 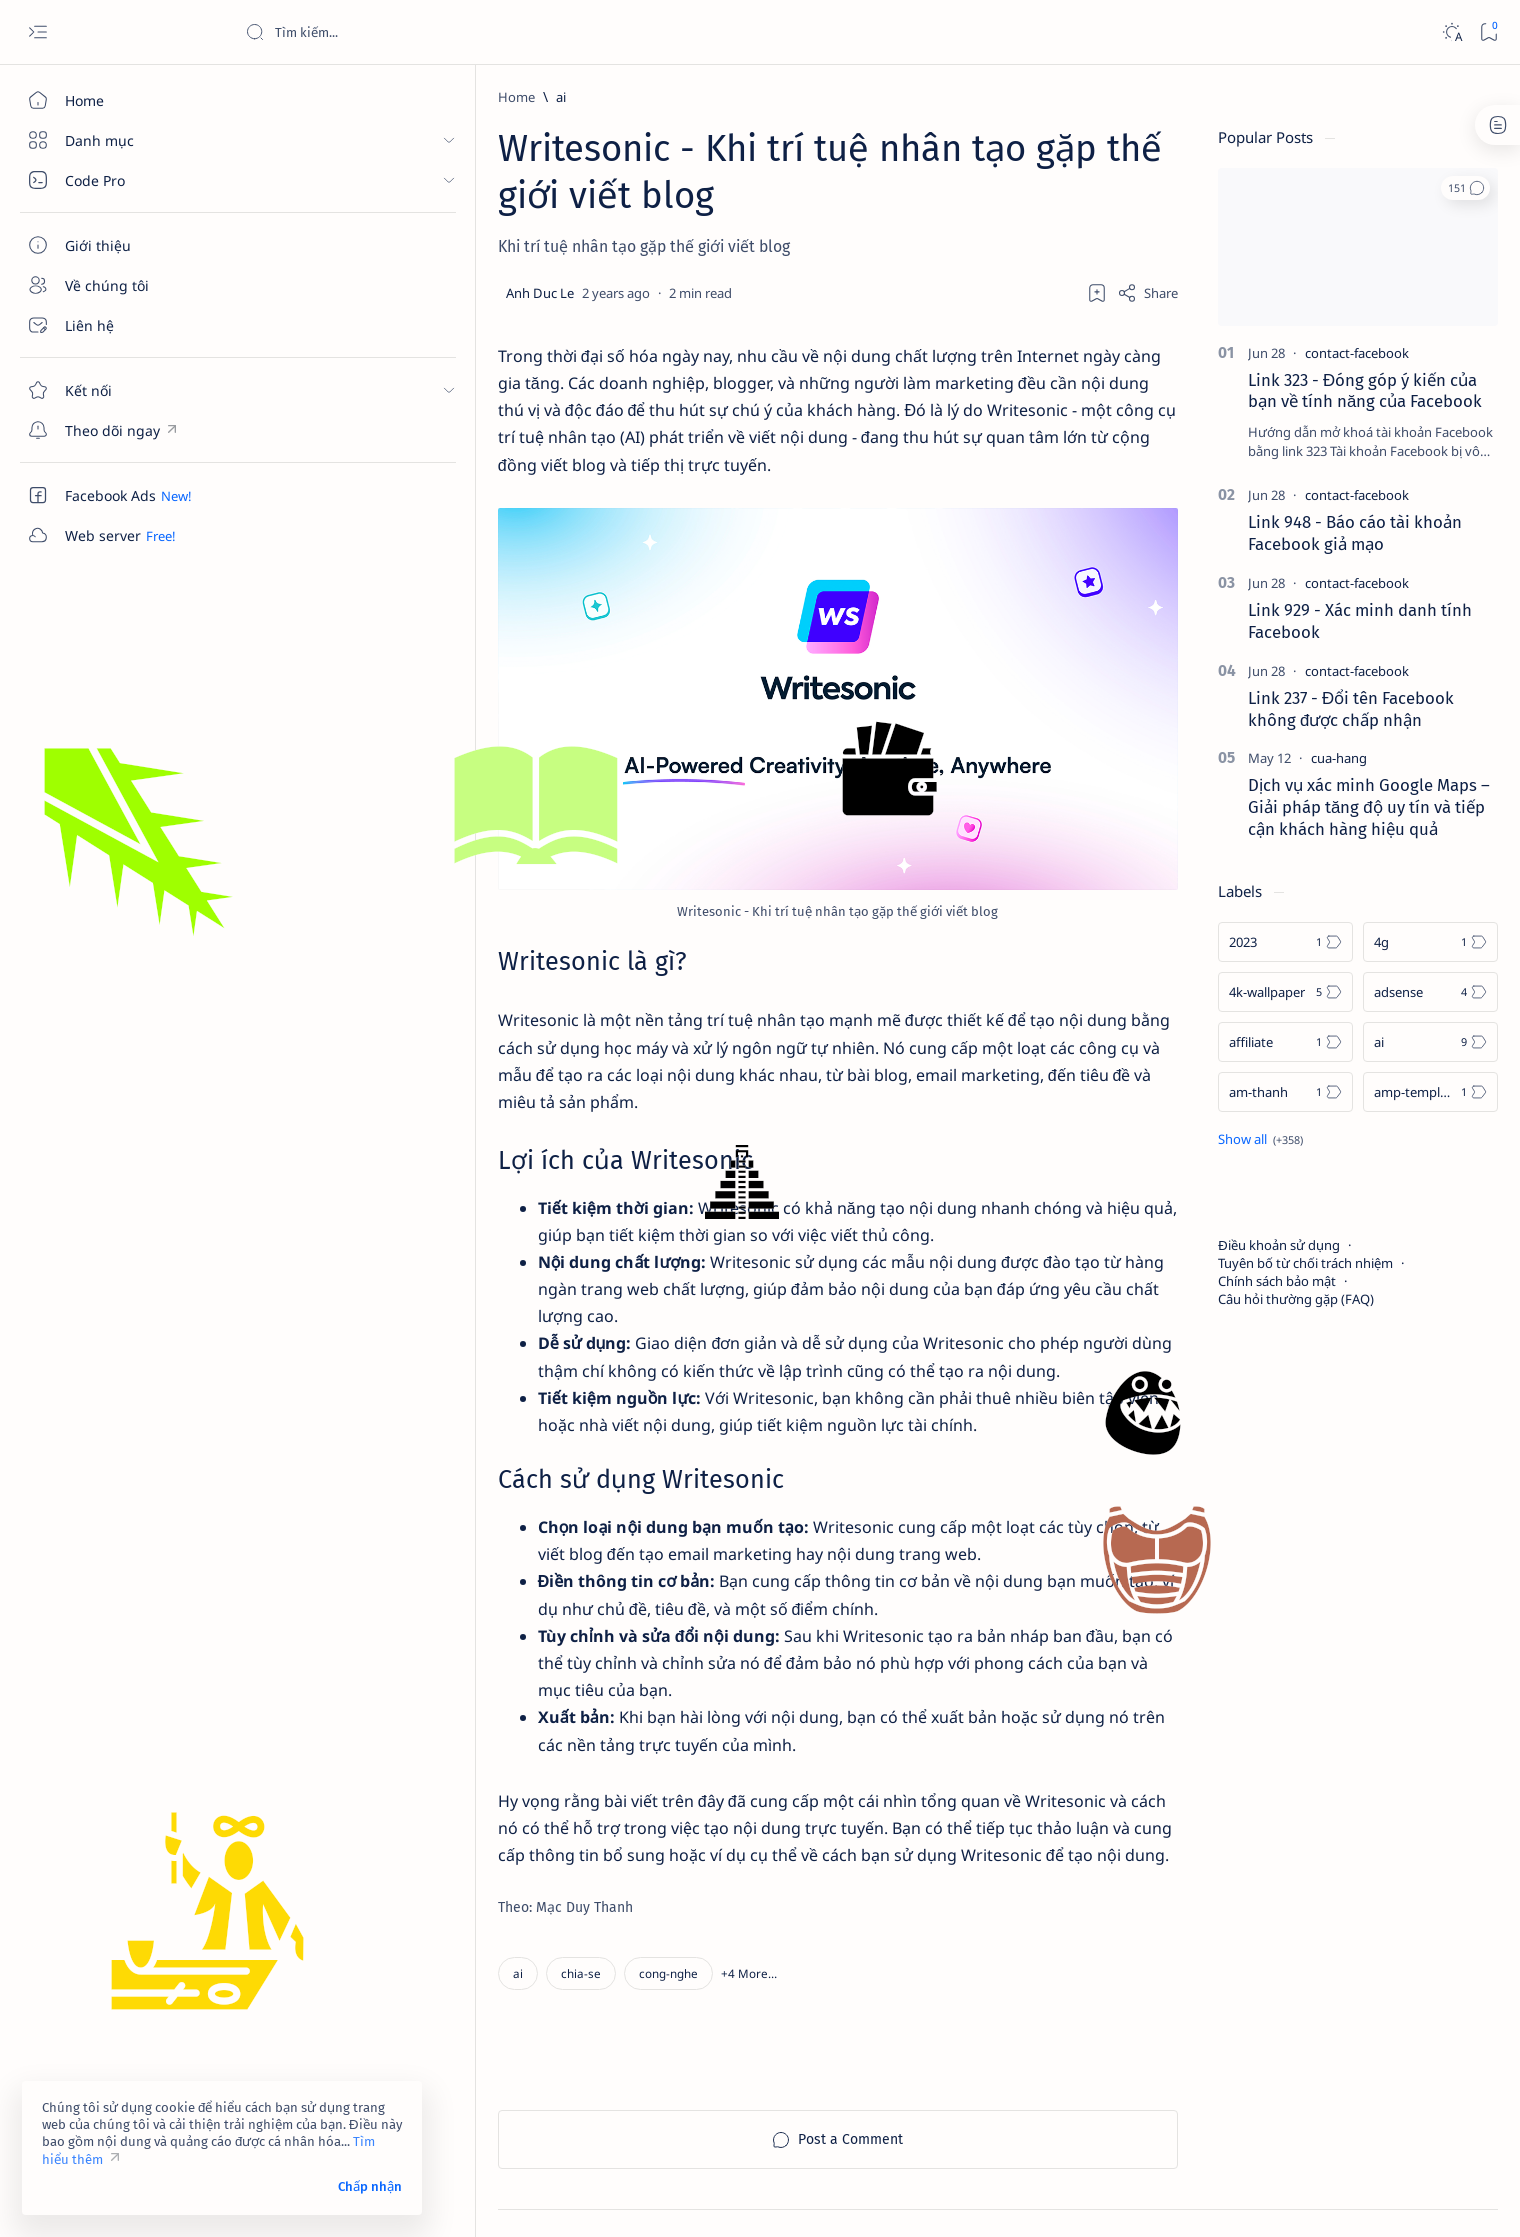 I want to click on explore ancient civilizations or history content, so click(x=742, y=1182).